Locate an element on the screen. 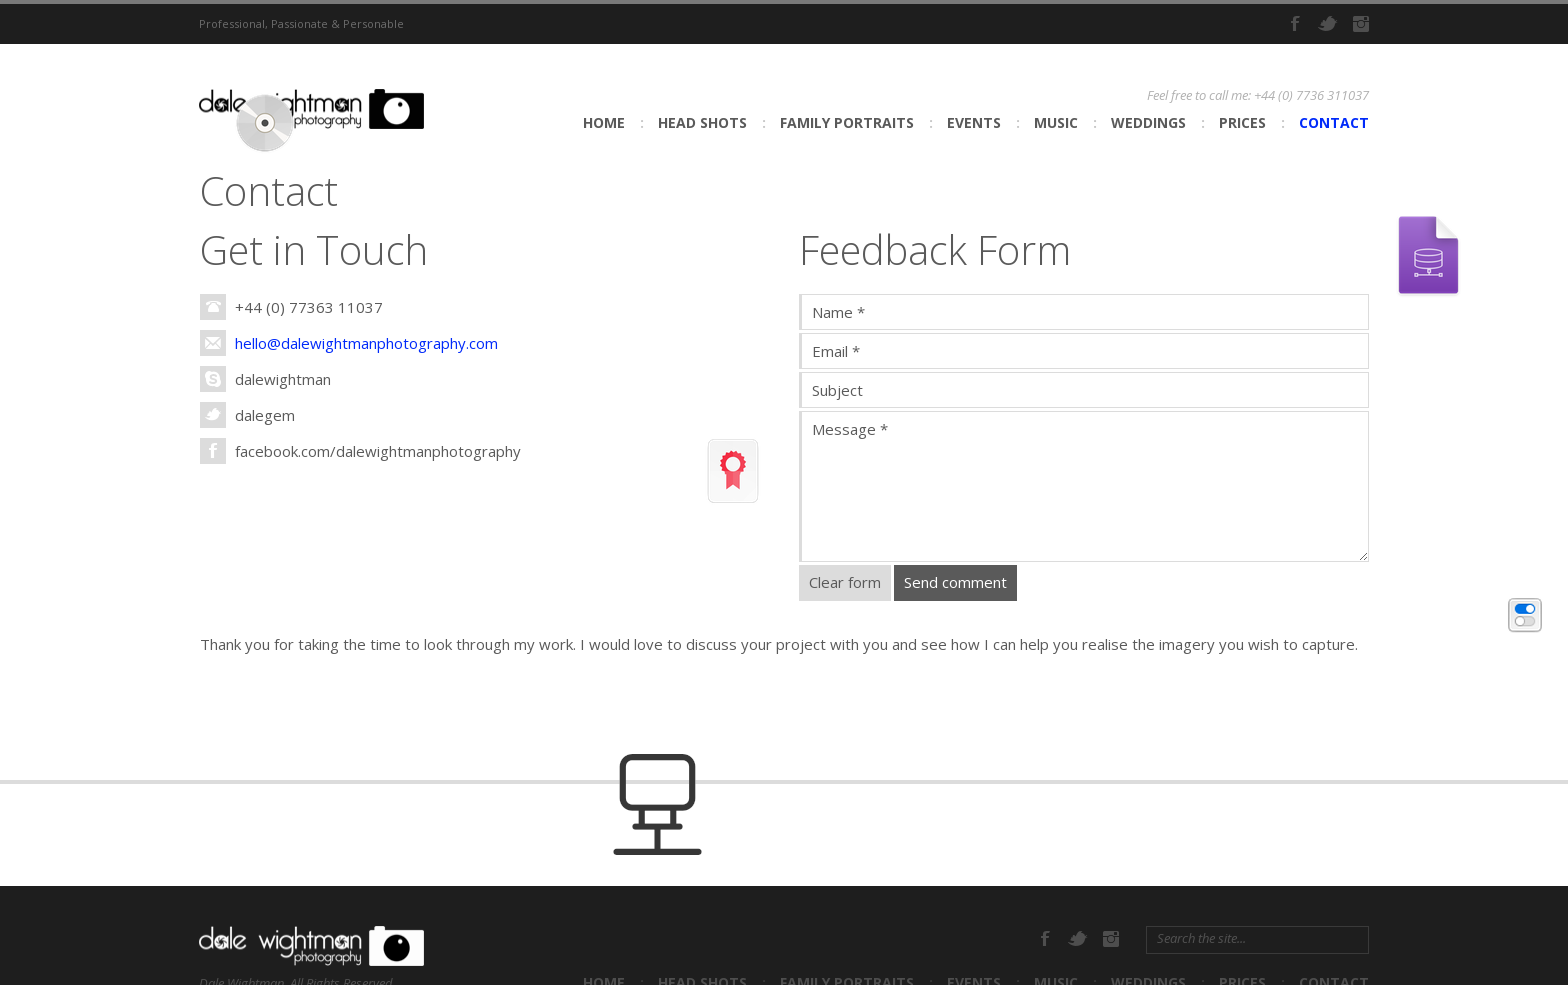  kexi database connection file is located at coordinates (1428, 256).